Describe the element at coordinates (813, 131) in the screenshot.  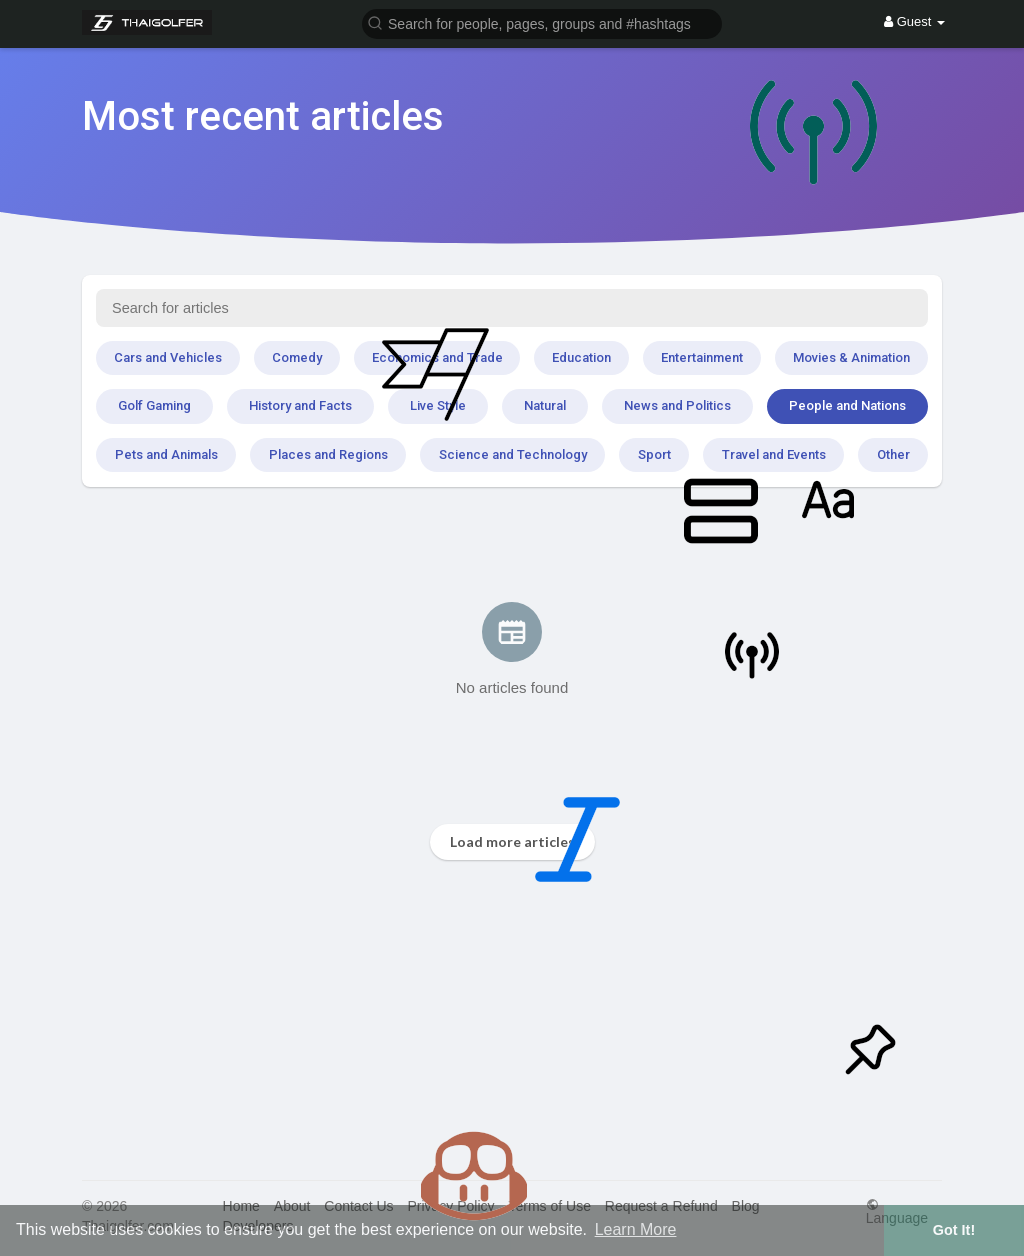
I see `start a live broadcast or stream` at that location.